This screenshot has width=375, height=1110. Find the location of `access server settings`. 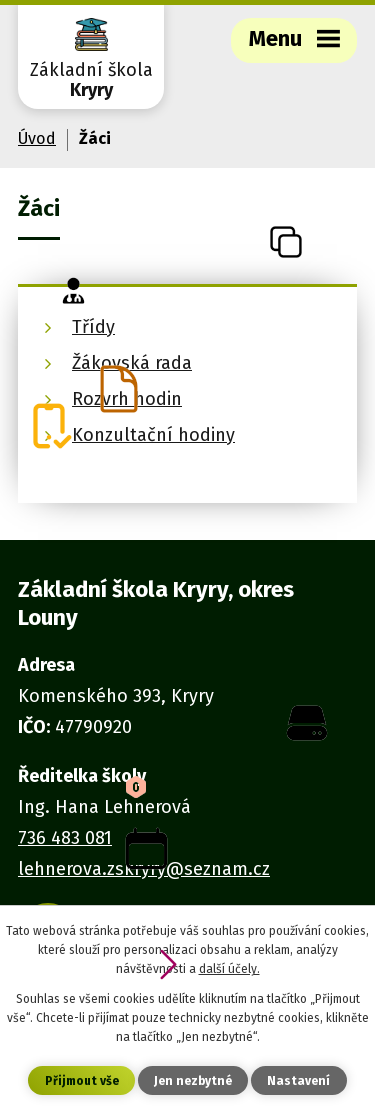

access server settings is located at coordinates (307, 723).